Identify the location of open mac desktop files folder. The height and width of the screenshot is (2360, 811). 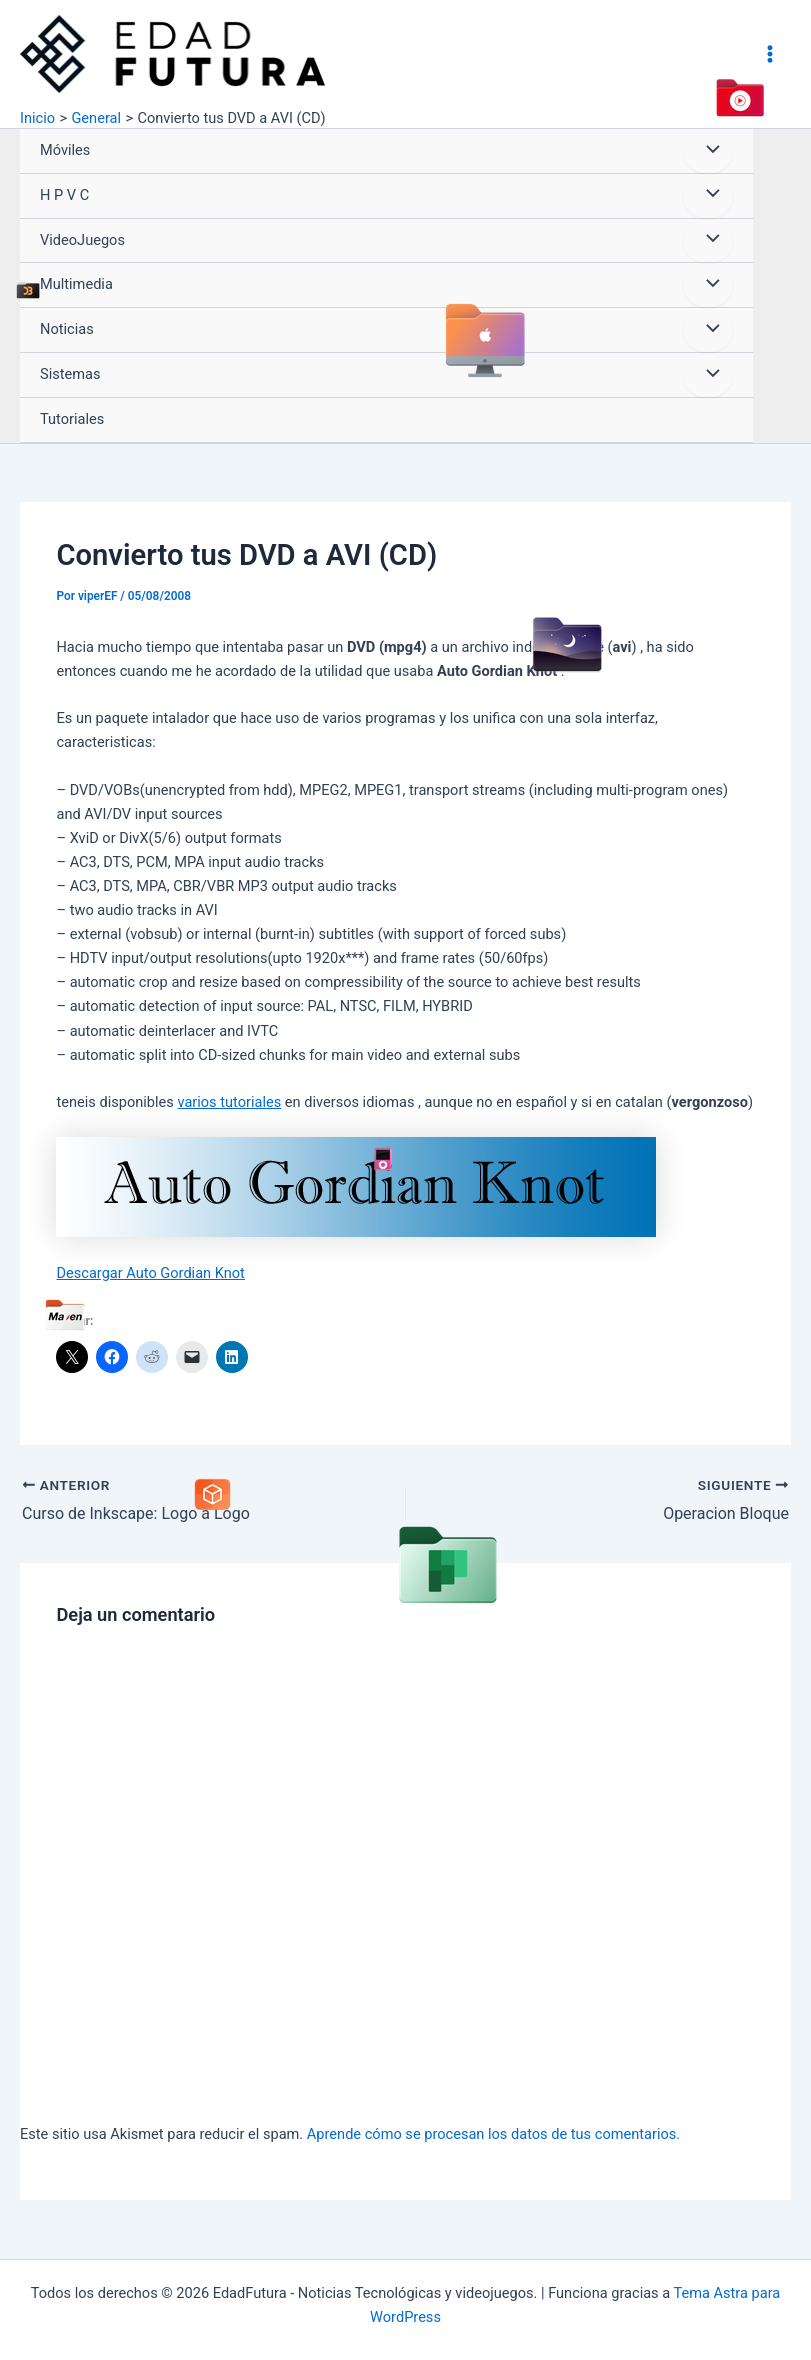
(485, 337).